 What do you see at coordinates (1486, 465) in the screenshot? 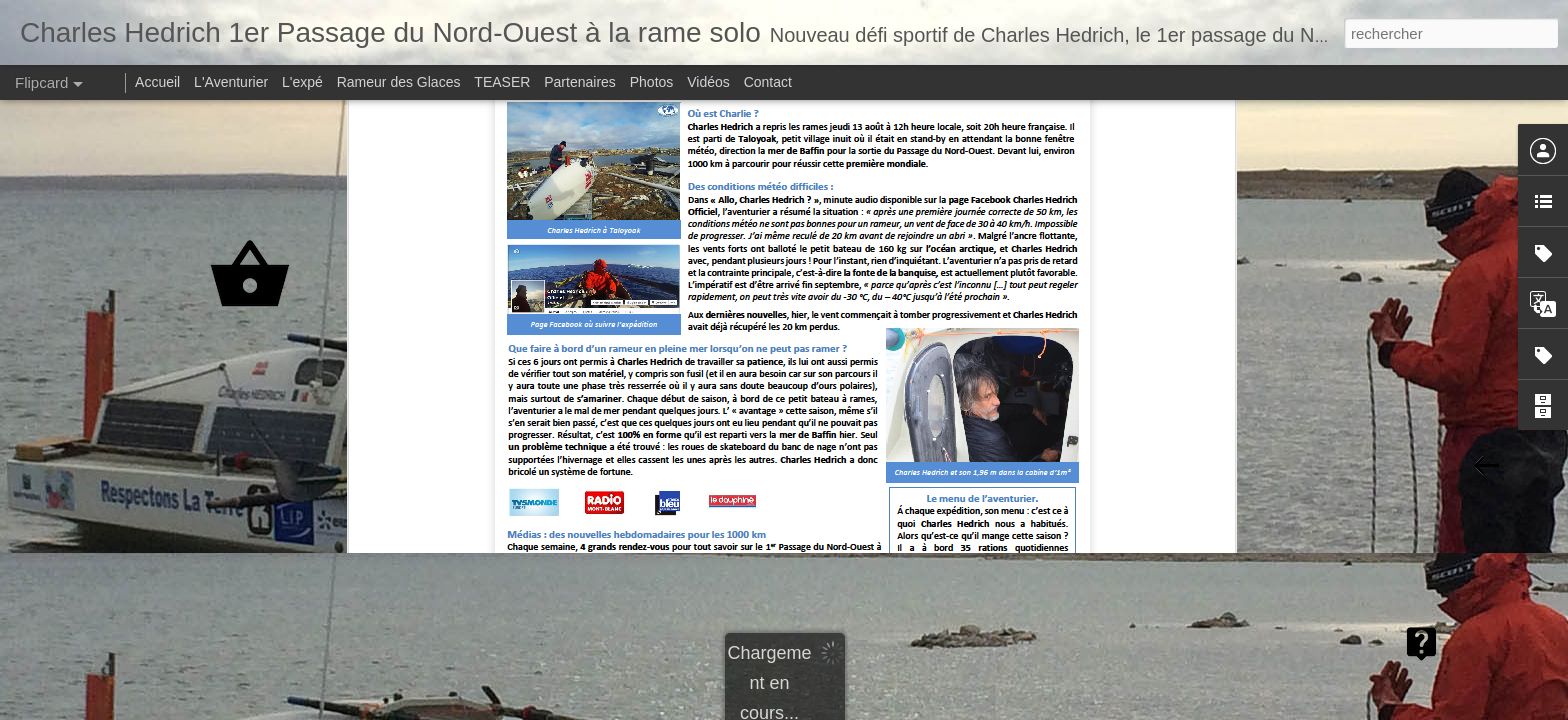
I see `navigate back or return to previous screen` at bounding box center [1486, 465].